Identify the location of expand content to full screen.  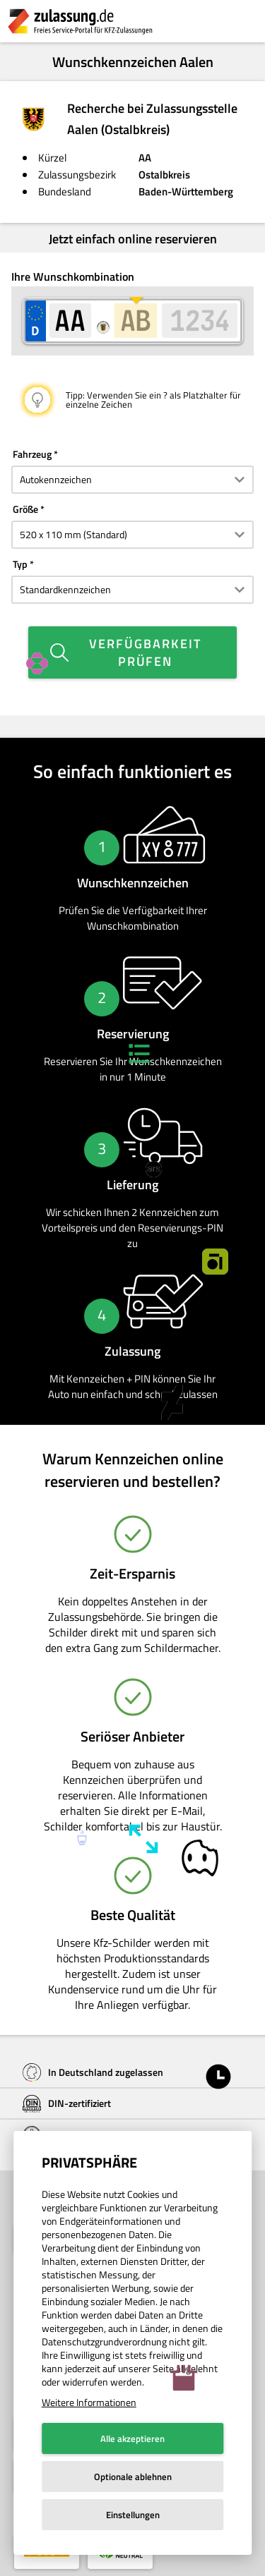
(143, 1839).